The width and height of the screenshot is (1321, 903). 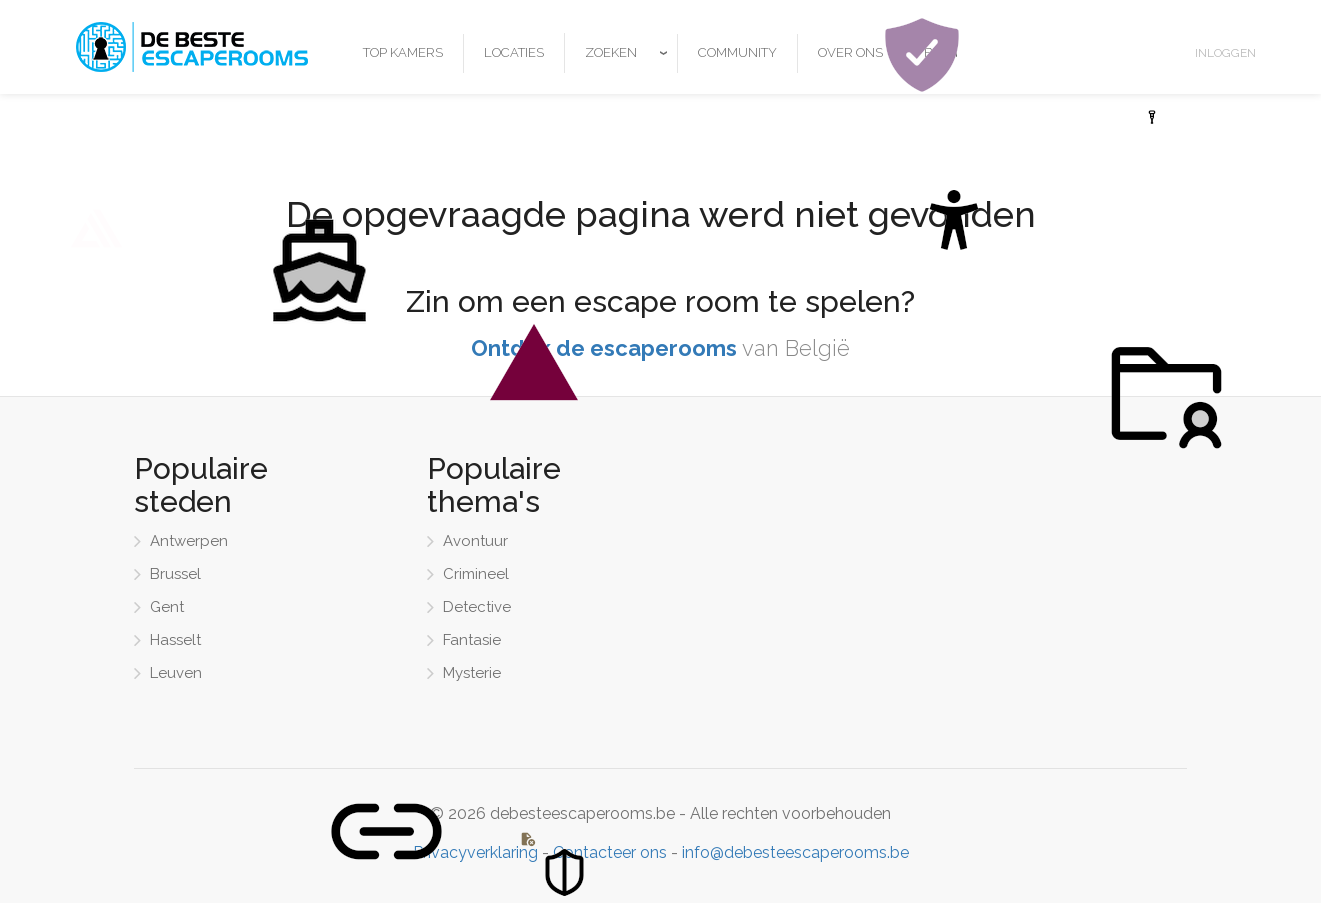 What do you see at coordinates (922, 55) in the screenshot?
I see `indicates verified or secure status` at bounding box center [922, 55].